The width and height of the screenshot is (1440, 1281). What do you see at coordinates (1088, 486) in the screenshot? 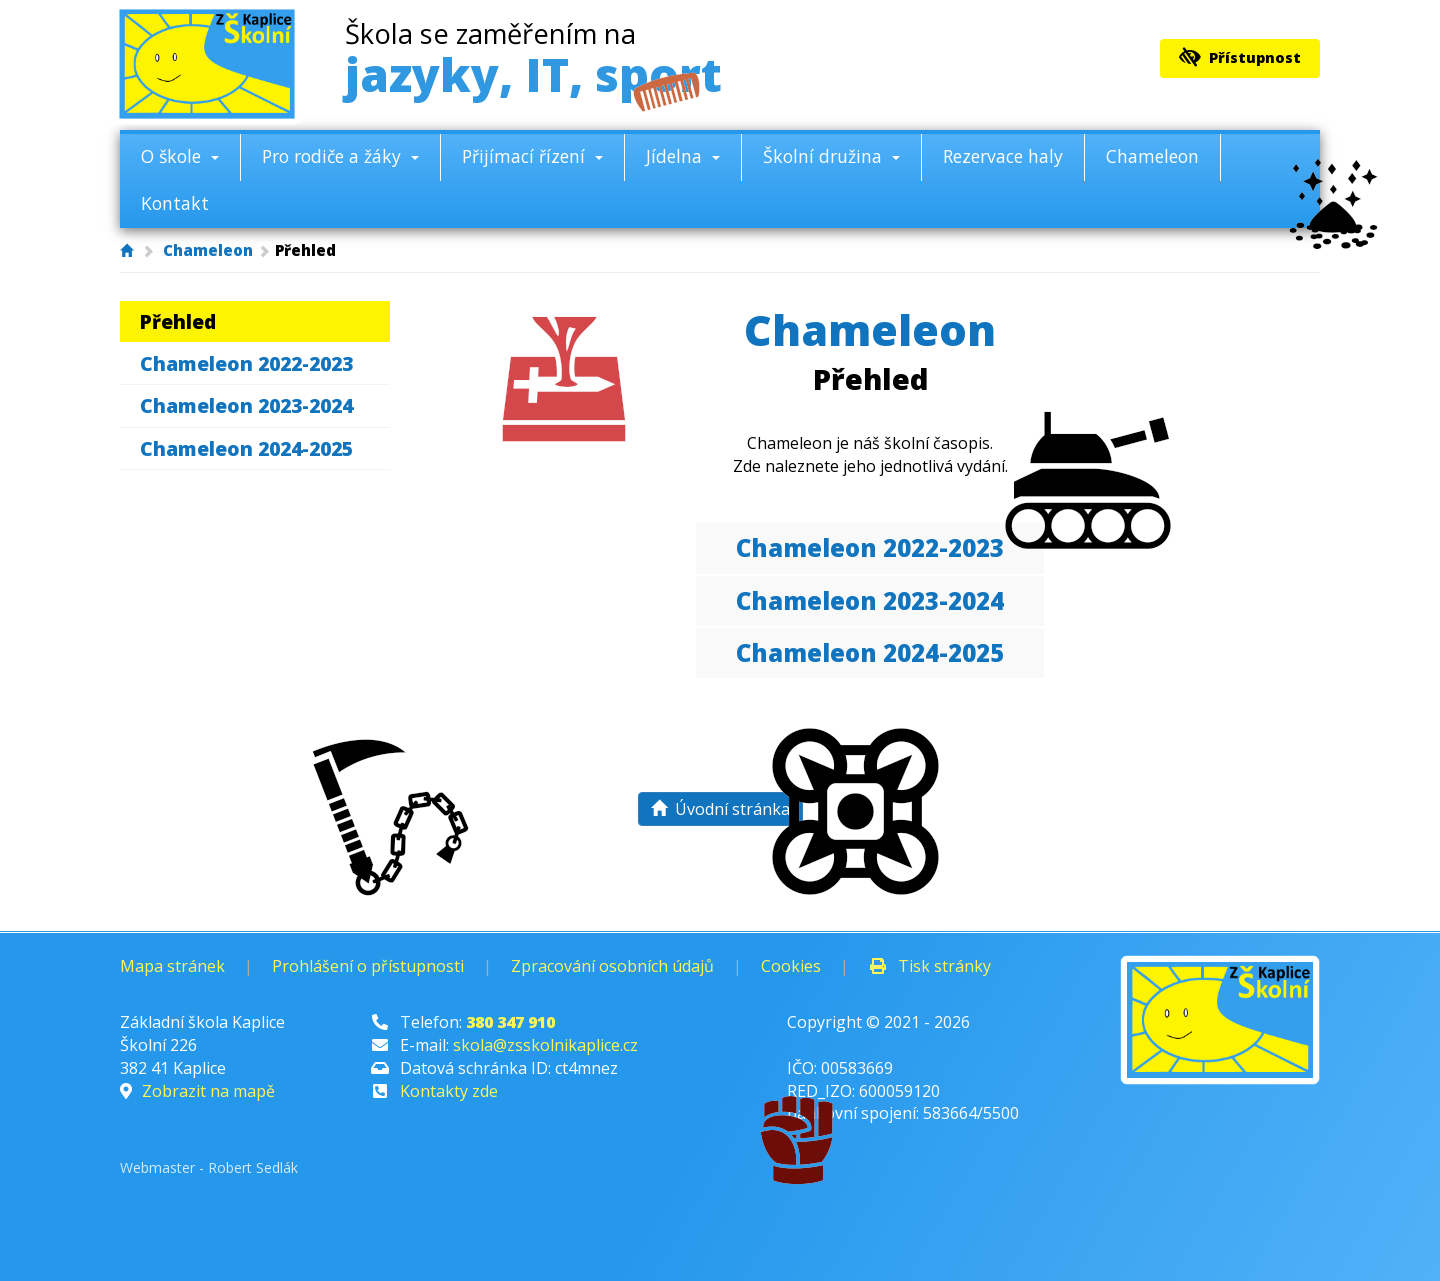
I see `select tank unit in strategy game` at bounding box center [1088, 486].